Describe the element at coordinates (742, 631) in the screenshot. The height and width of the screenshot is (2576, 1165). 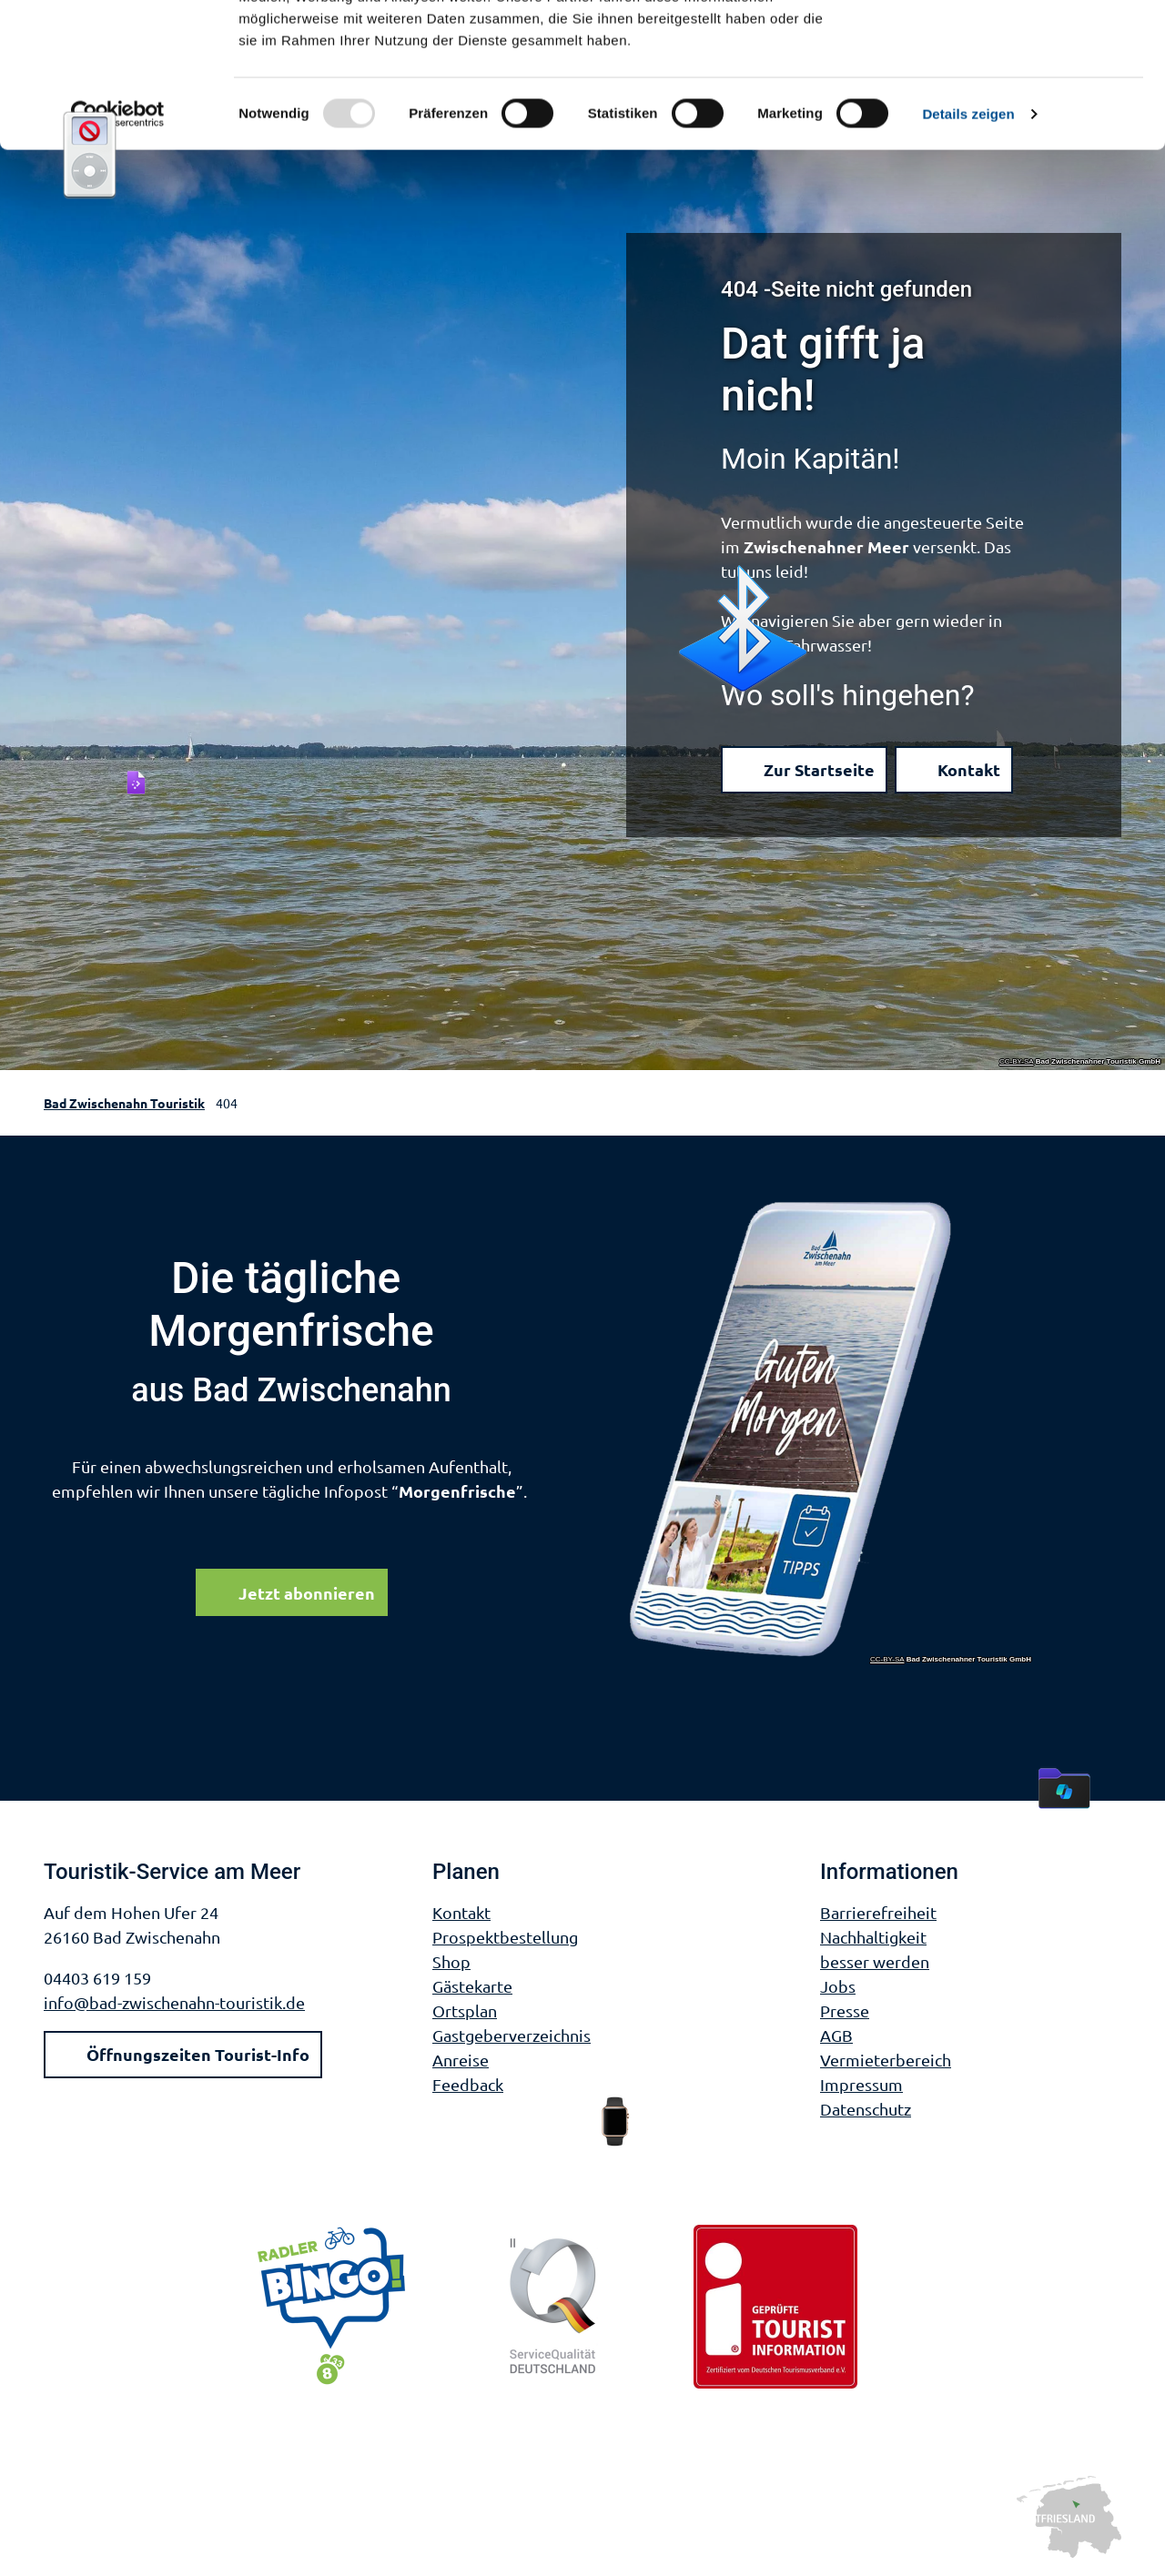
I see `open bluetooth file exchange utility` at that location.